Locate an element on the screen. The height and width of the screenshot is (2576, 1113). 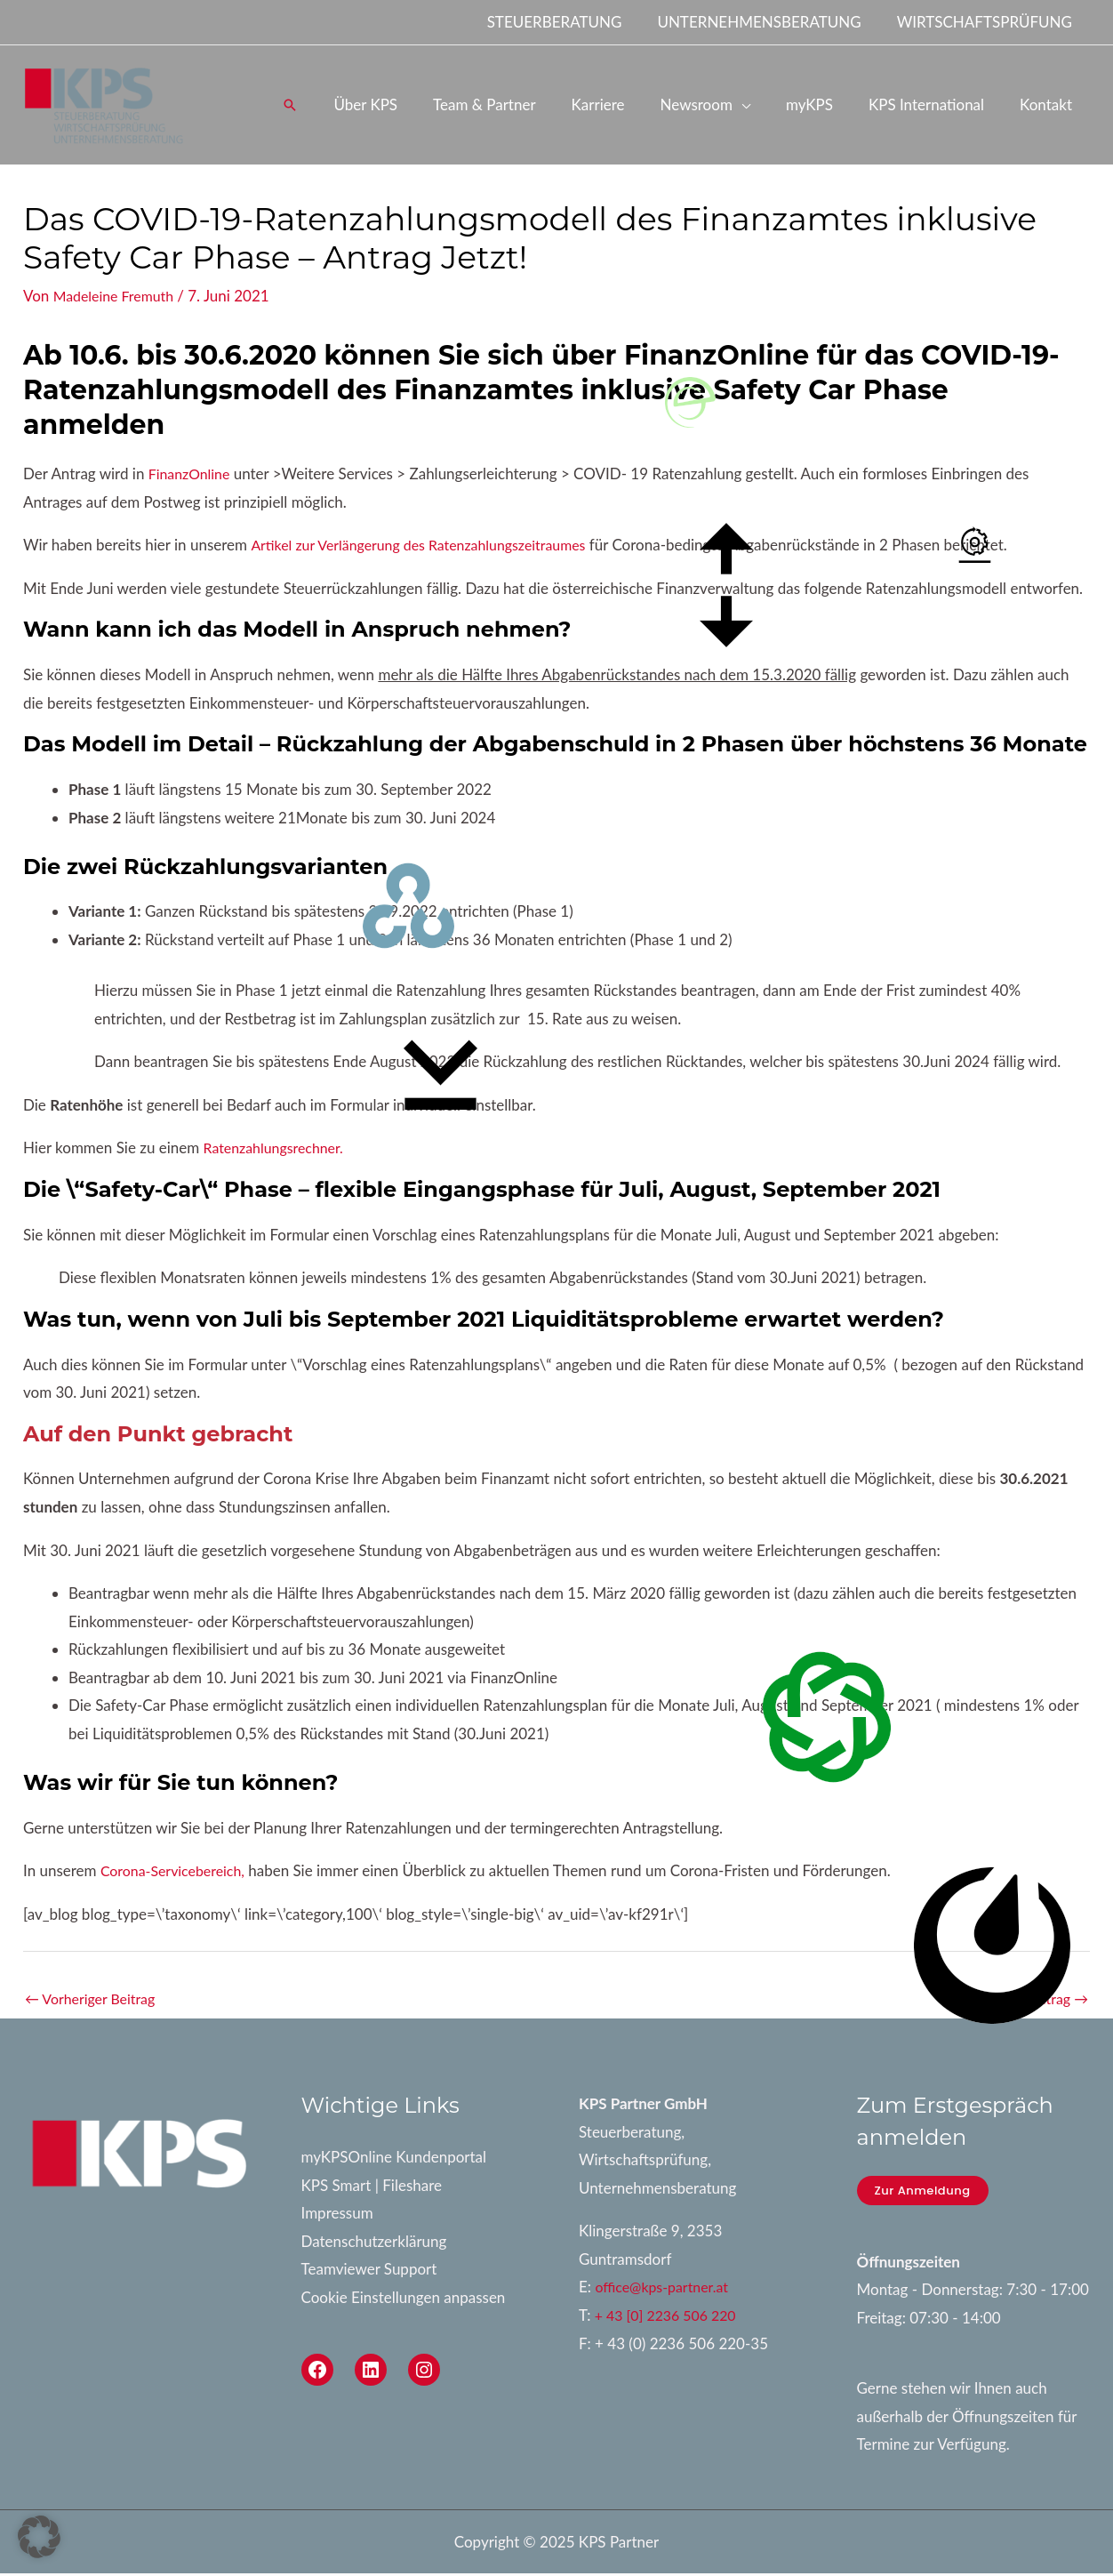
OpenCV computer vision library logo is located at coordinates (408, 905).